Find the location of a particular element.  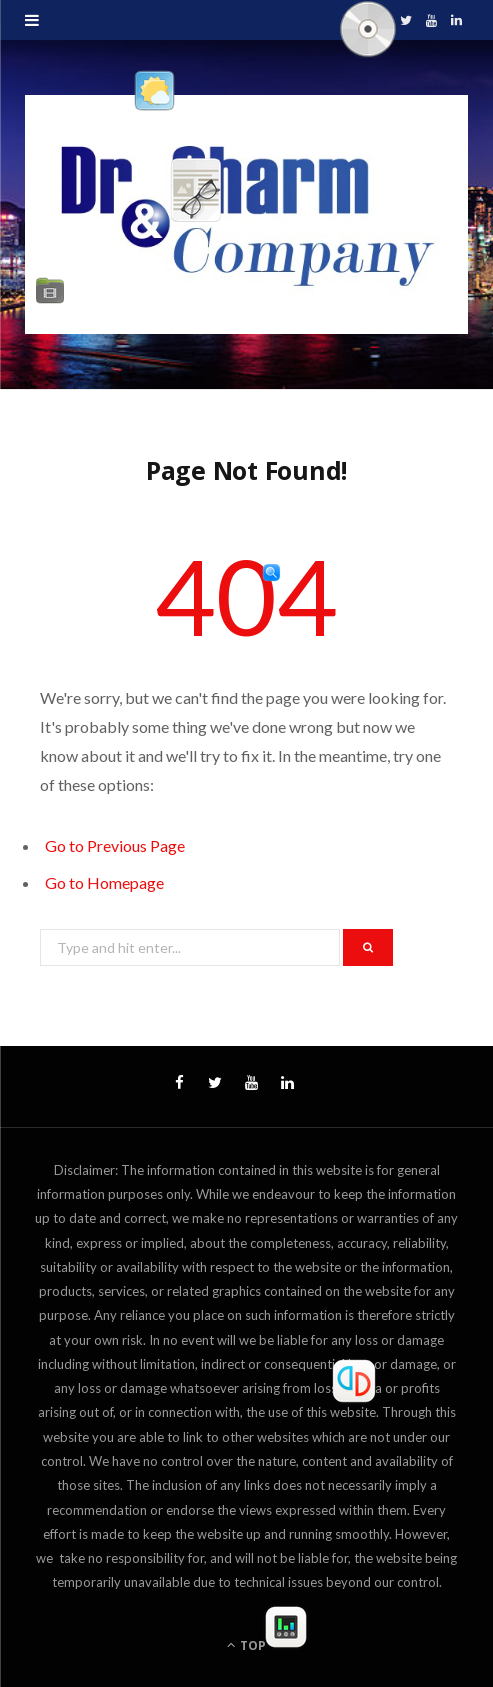

indicates a DVD-RAM disc or optical media device is located at coordinates (368, 29).